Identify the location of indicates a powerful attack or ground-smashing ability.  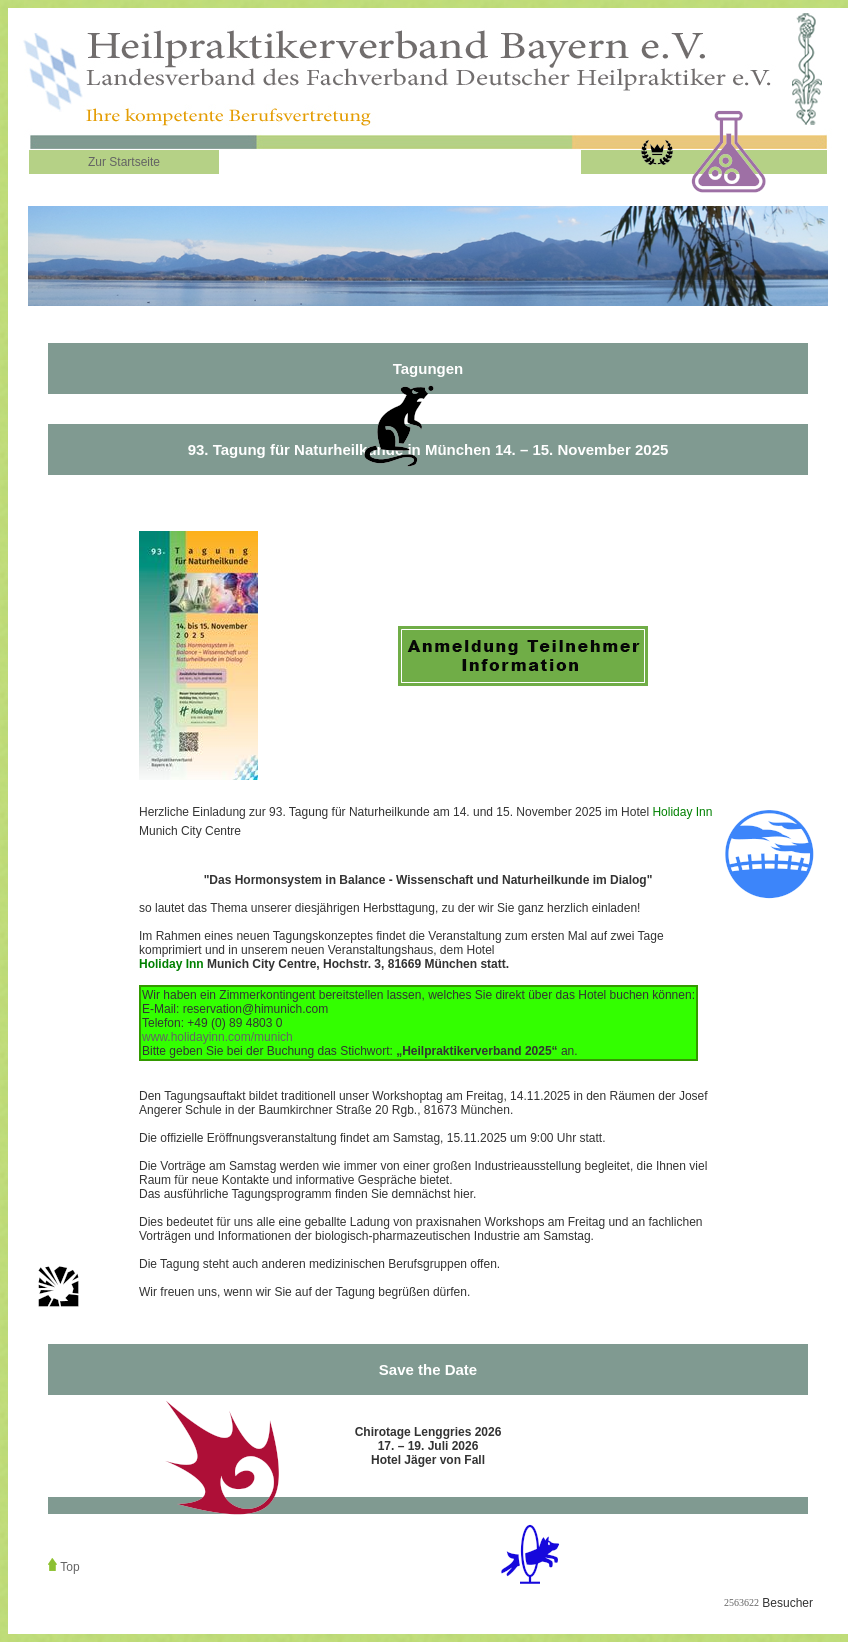
(58, 1286).